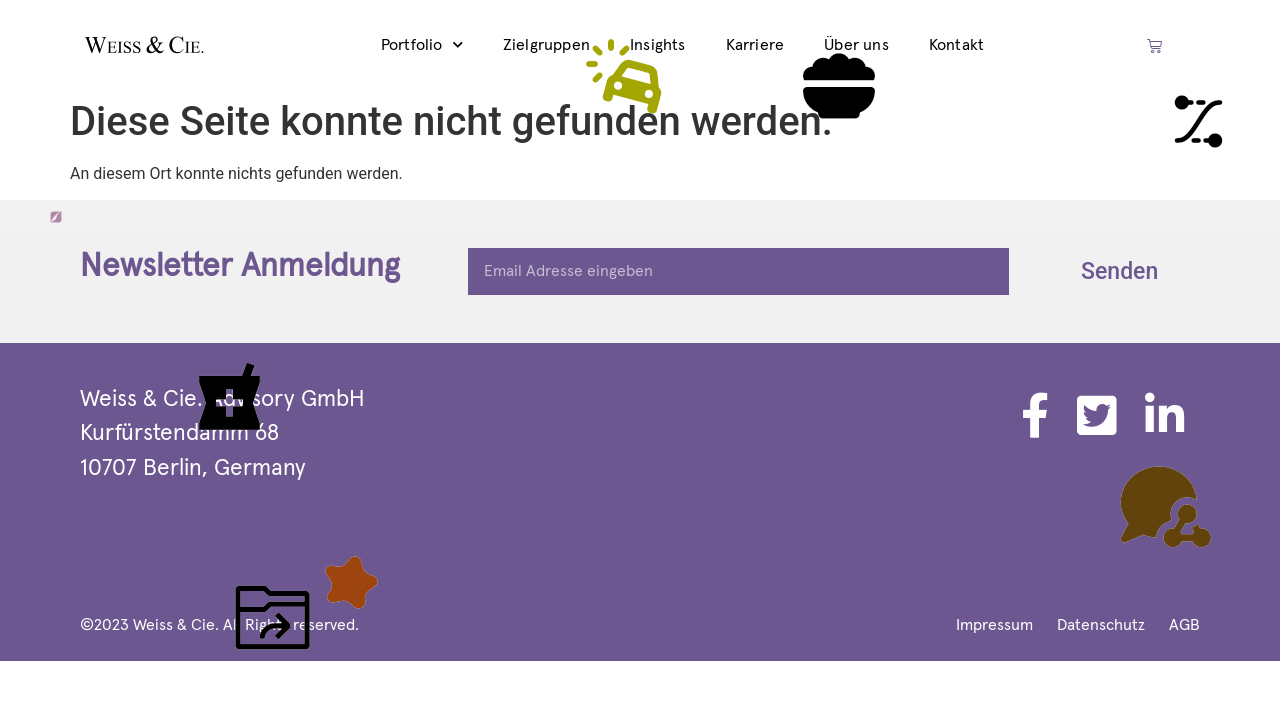 Image resolution: width=1280 pixels, height=720 pixels. I want to click on report a vehicle accident, so click(625, 78).